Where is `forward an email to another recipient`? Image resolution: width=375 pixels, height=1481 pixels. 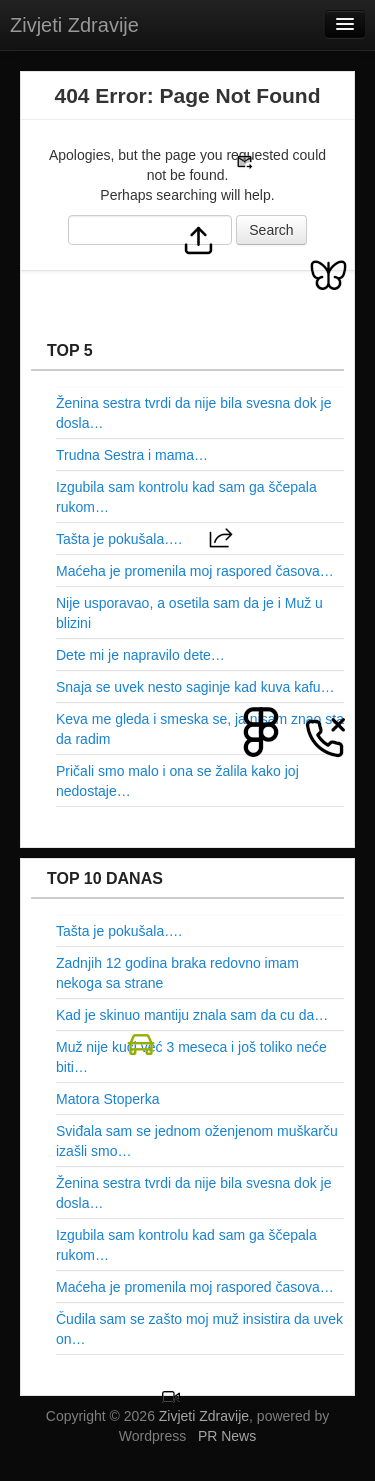 forward an email to another recipient is located at coordinates (244, 161).